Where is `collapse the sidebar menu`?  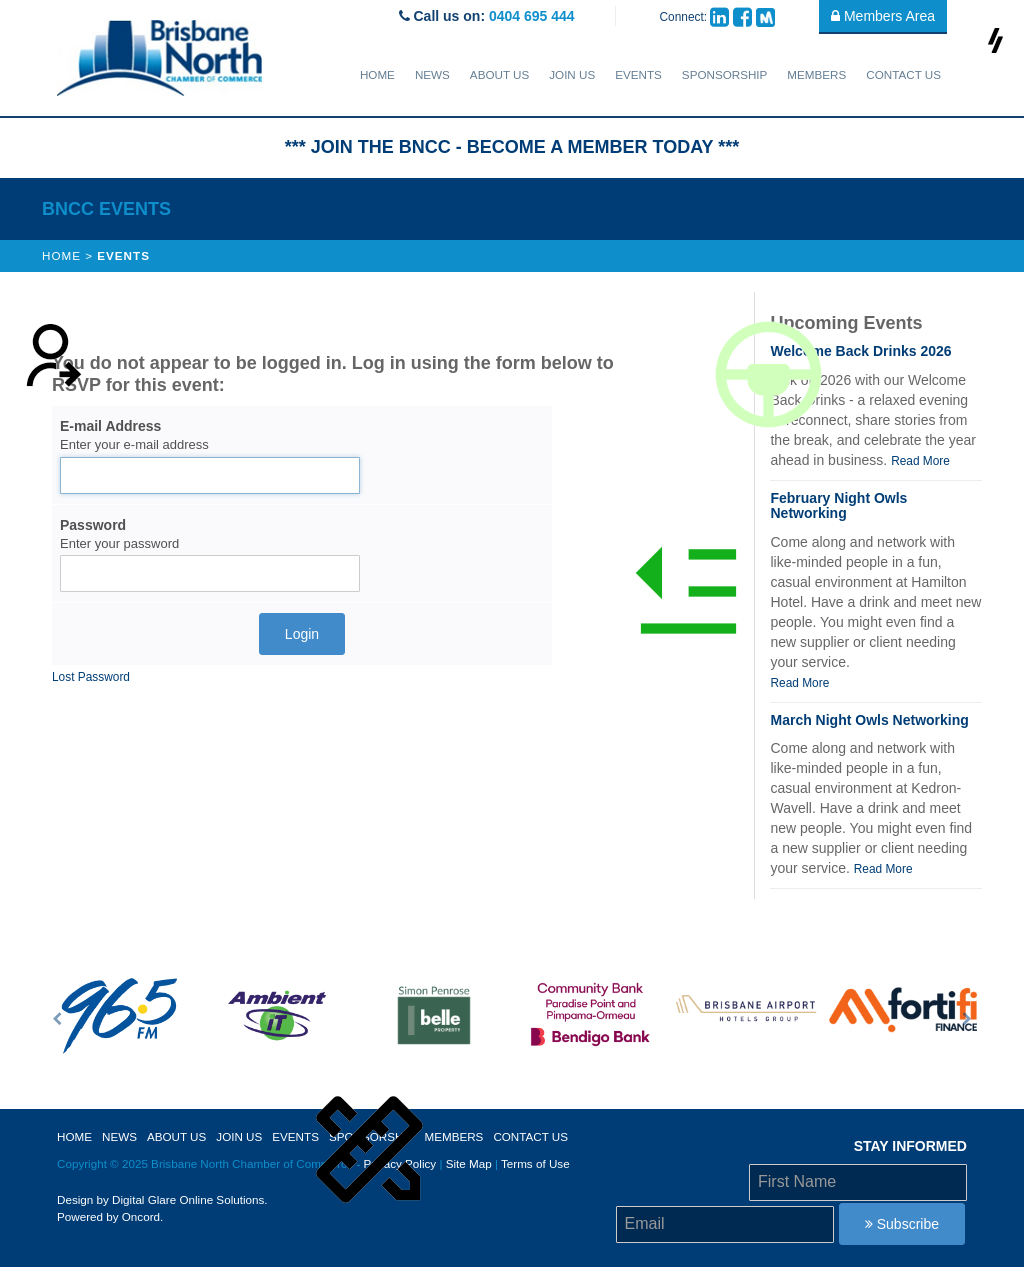
collapse the sidebar menu is located at coordinates (688, 591).